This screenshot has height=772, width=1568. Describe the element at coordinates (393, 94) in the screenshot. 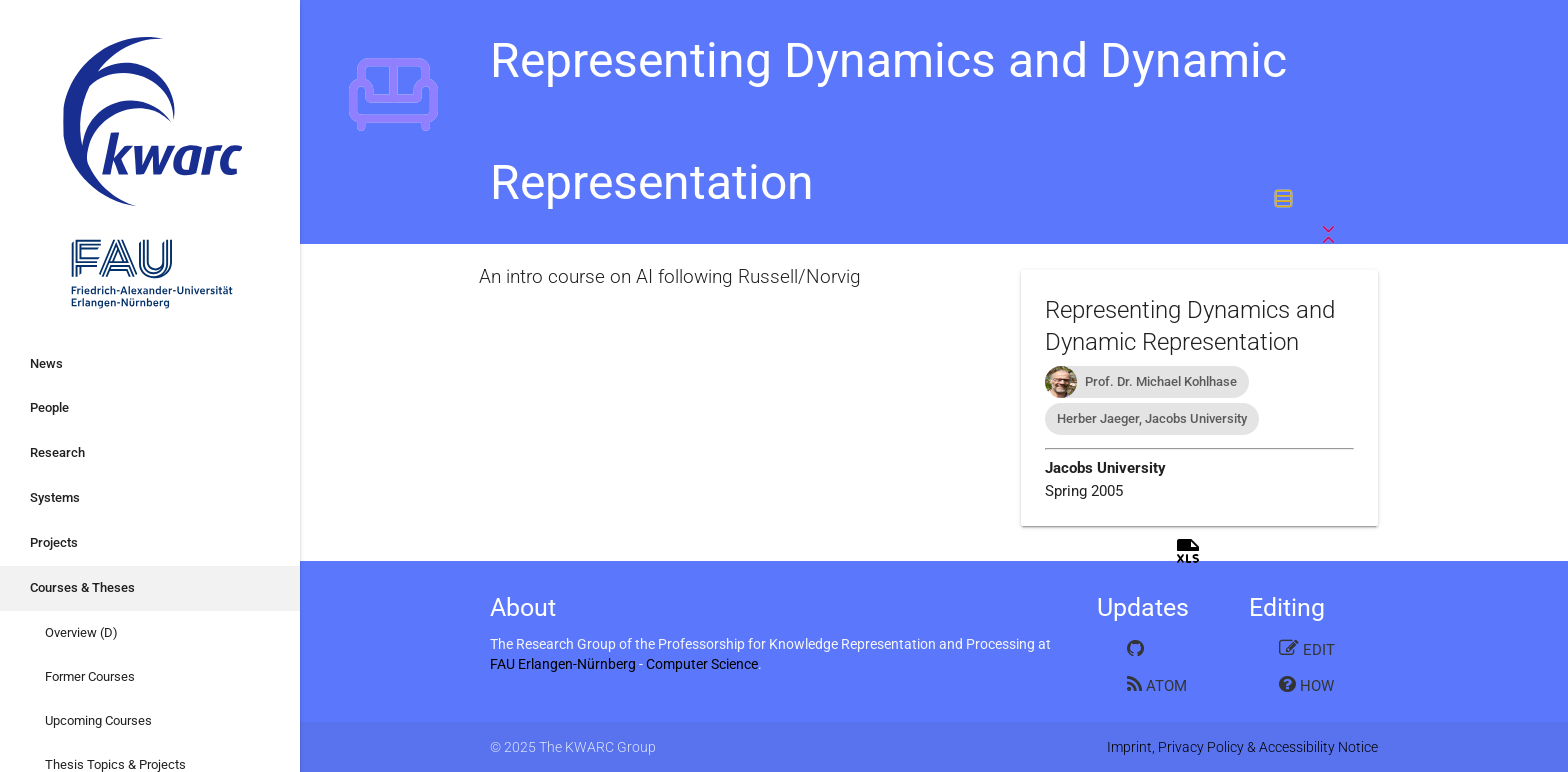

I see `browse furniture or home decor items` at that location.